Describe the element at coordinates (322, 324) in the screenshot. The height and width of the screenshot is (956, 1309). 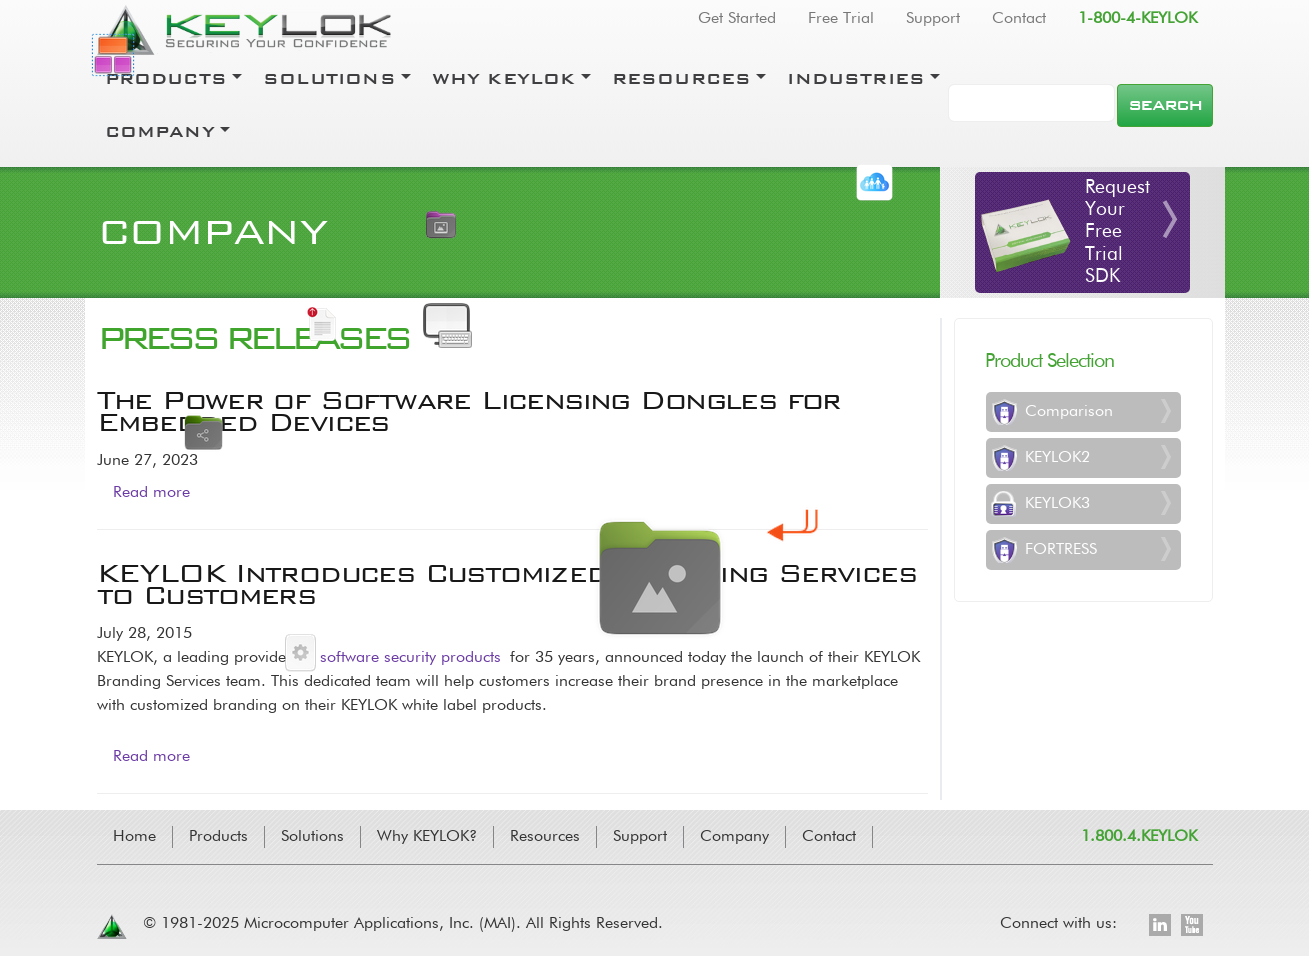
I see `send file via bluetooth` at that location.